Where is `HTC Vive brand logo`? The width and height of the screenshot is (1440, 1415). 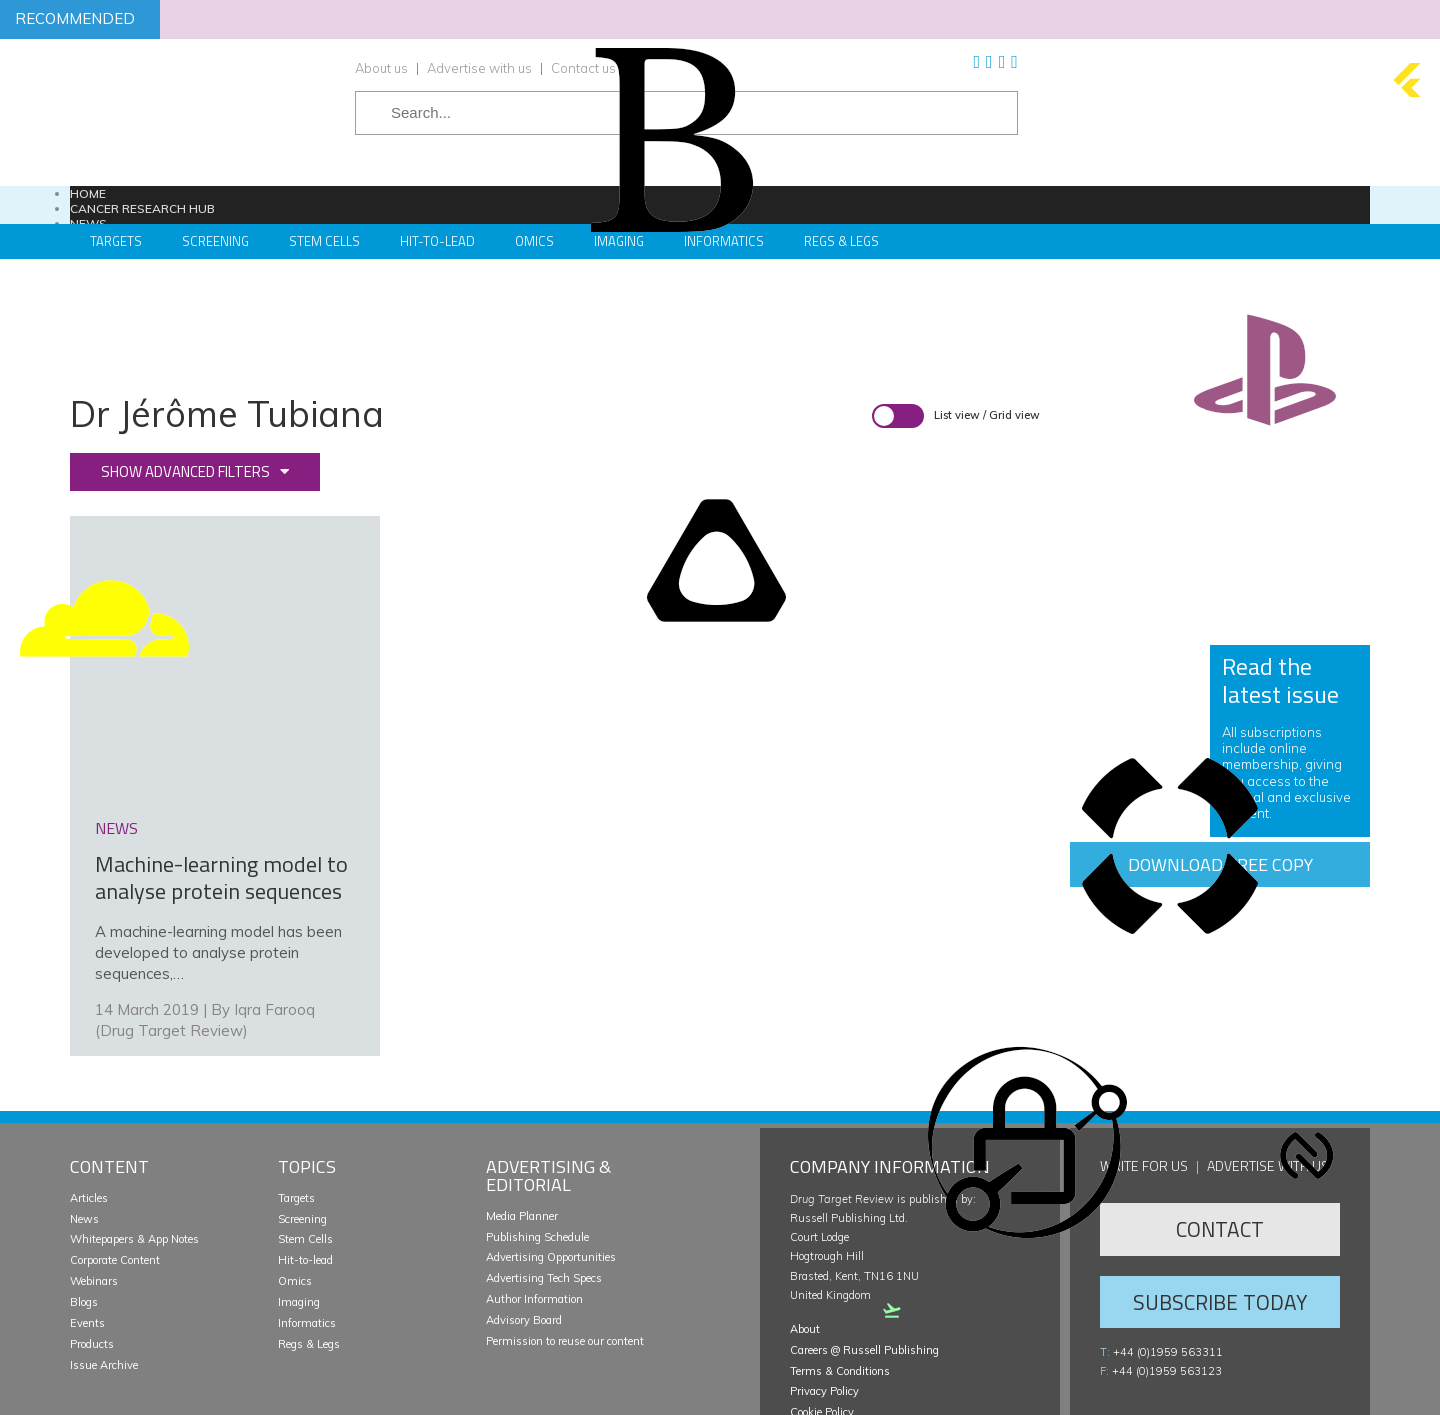 HTC Vive brand logo is located at coordinates (716, 560).